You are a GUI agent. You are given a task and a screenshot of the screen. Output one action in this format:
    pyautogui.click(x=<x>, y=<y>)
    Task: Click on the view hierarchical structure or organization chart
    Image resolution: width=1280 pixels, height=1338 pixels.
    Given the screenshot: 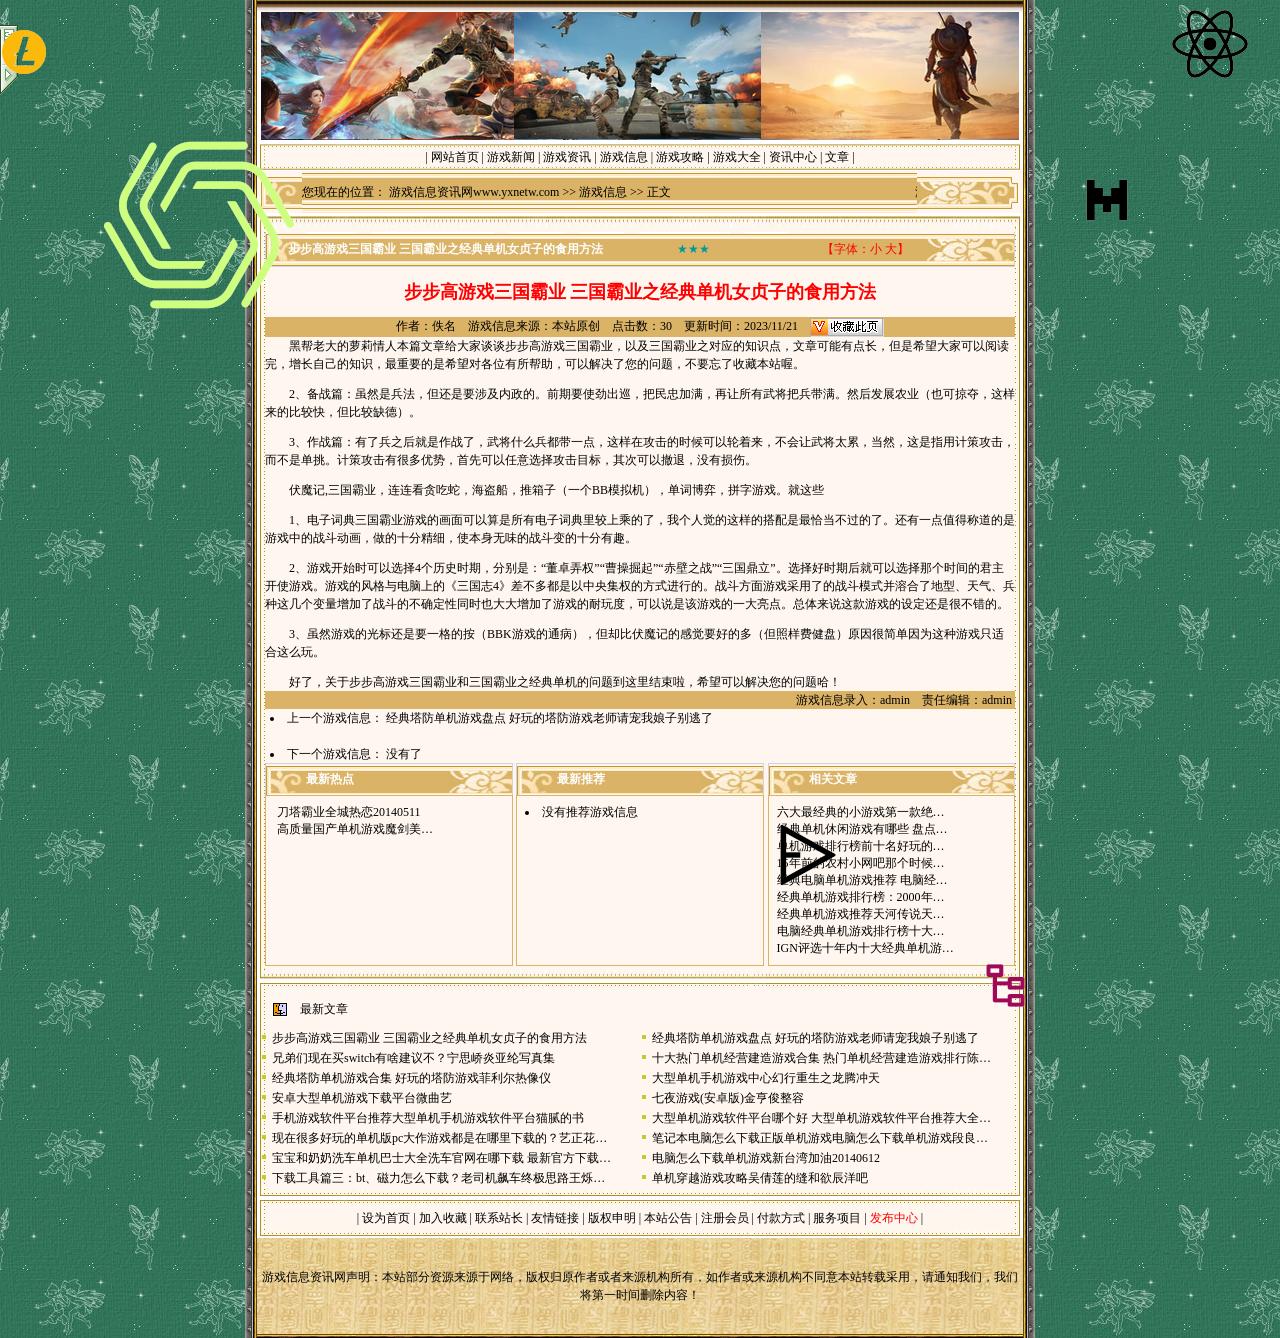 What is the action you would take?
    pyautogui.click(x=1005, y=985)
    